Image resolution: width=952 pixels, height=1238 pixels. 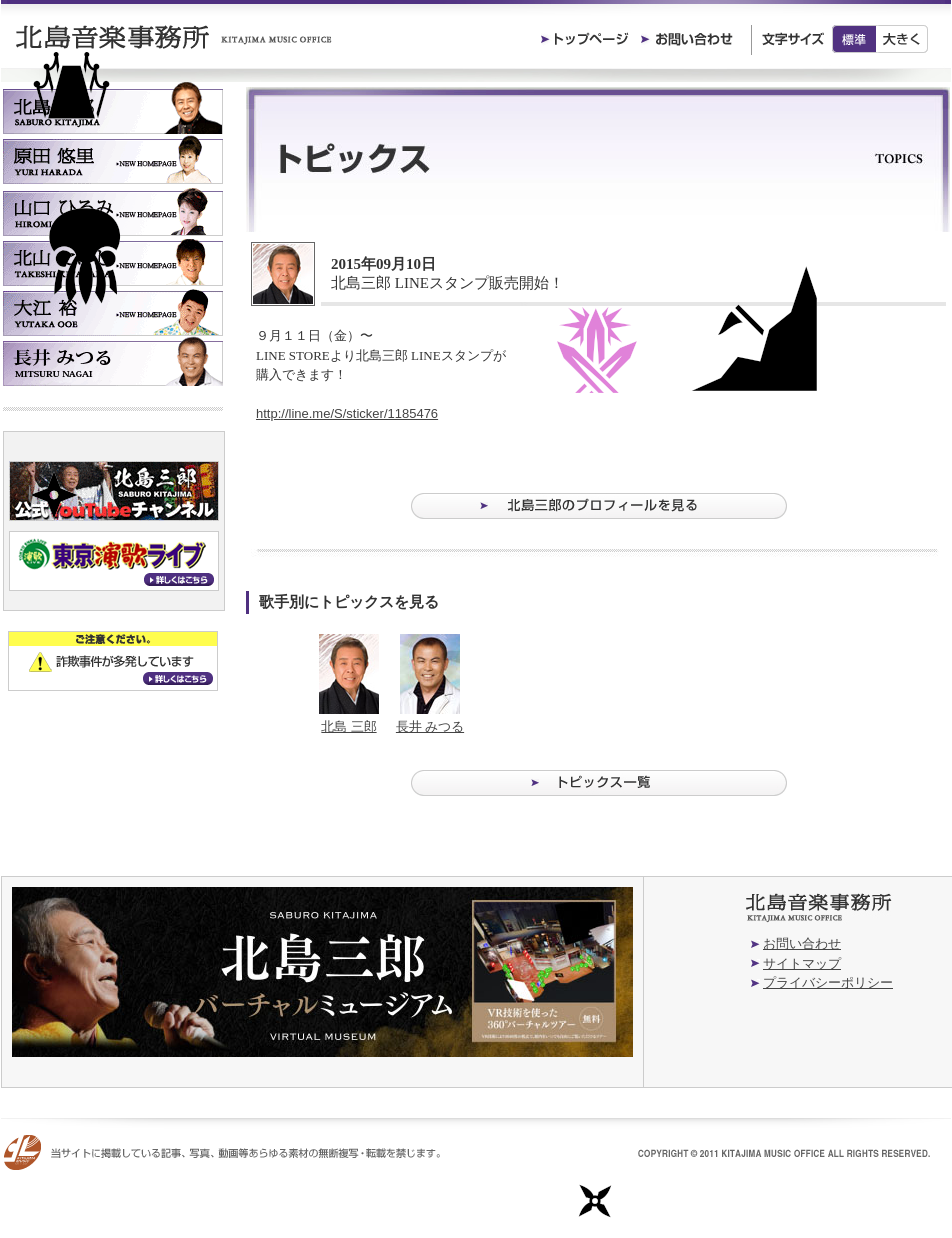 What do you see at coordinates (54, 495) in the screenshot?
I see `throwing star weapon in a game inventory` at bounding box center [54, 495].